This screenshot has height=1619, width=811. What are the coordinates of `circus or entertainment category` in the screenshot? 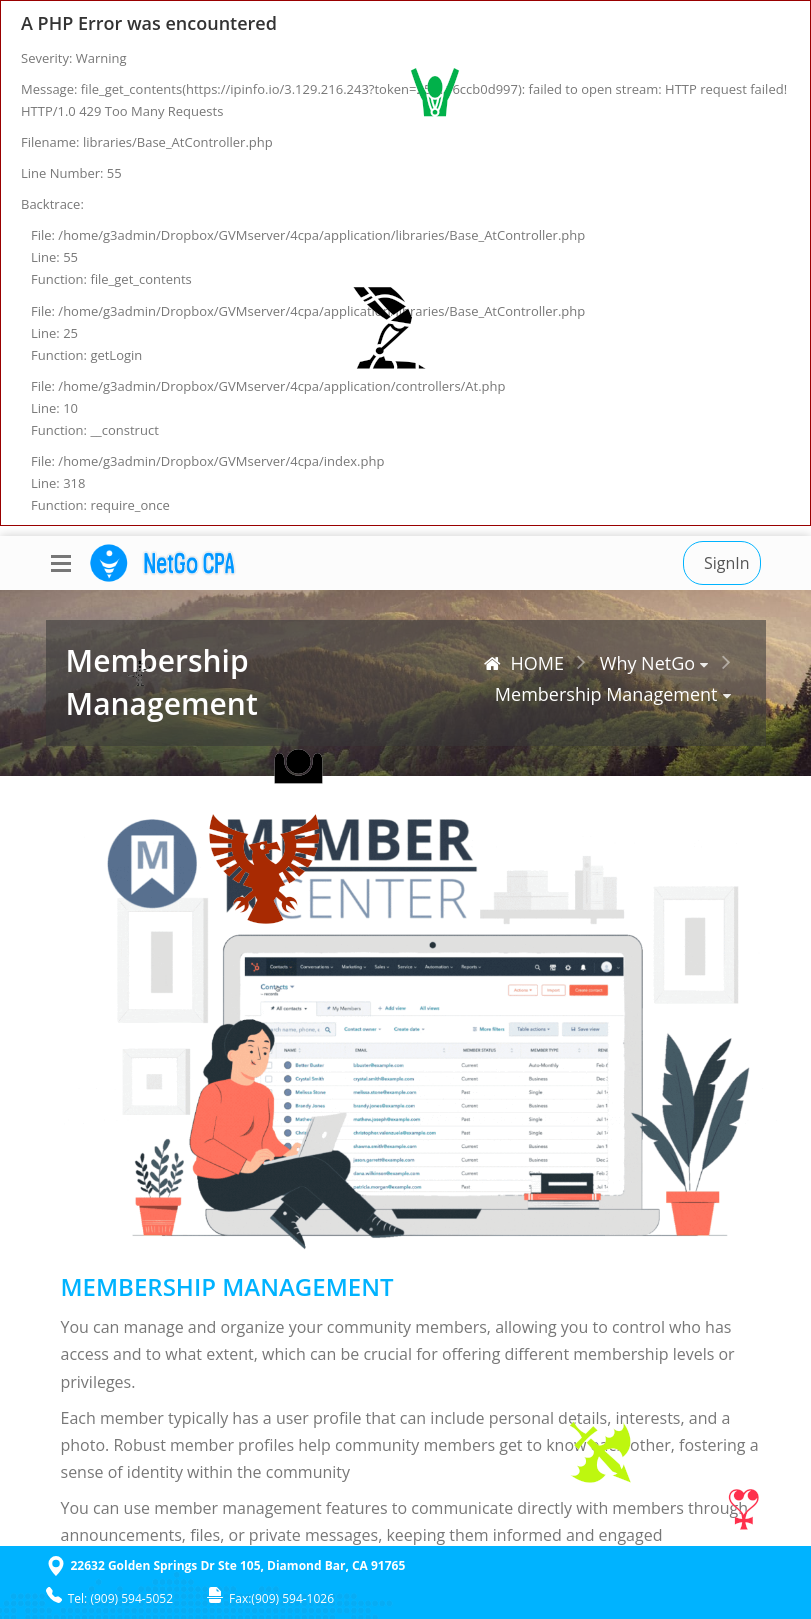 It's located at (140, 673).